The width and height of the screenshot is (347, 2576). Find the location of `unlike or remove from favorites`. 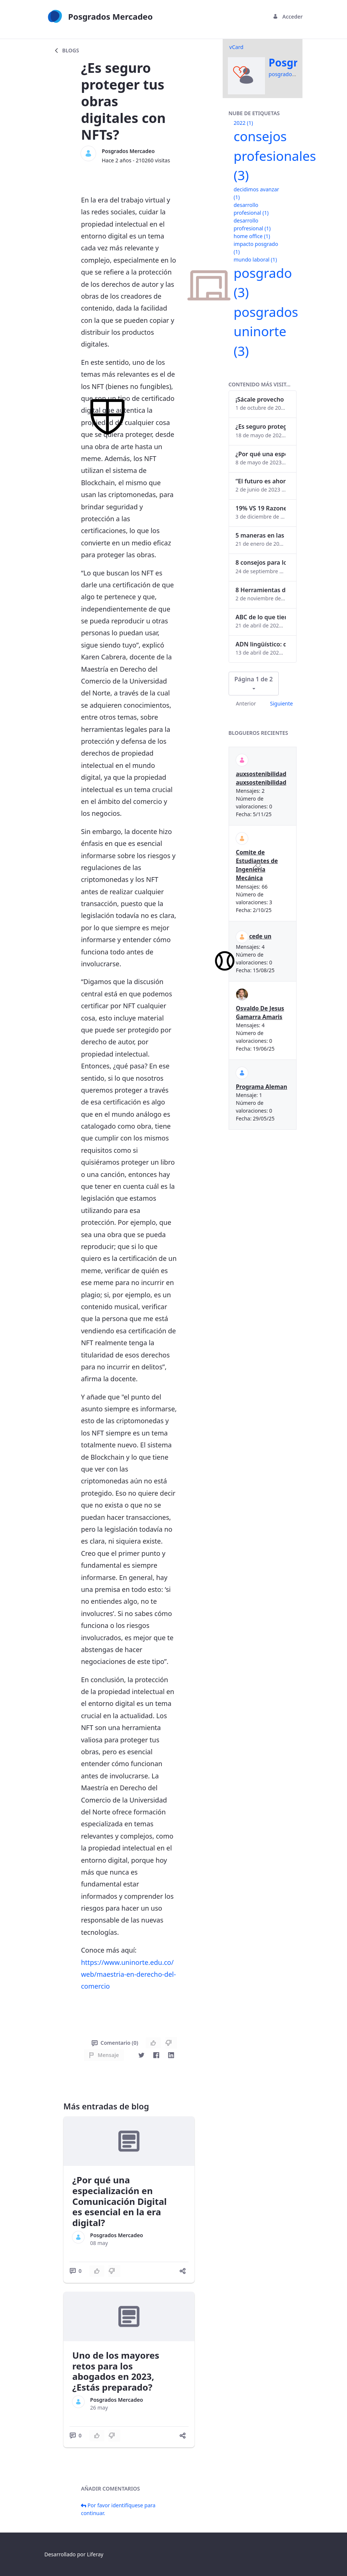

unlike or remove from favorites is located at coordinates (240, 72).